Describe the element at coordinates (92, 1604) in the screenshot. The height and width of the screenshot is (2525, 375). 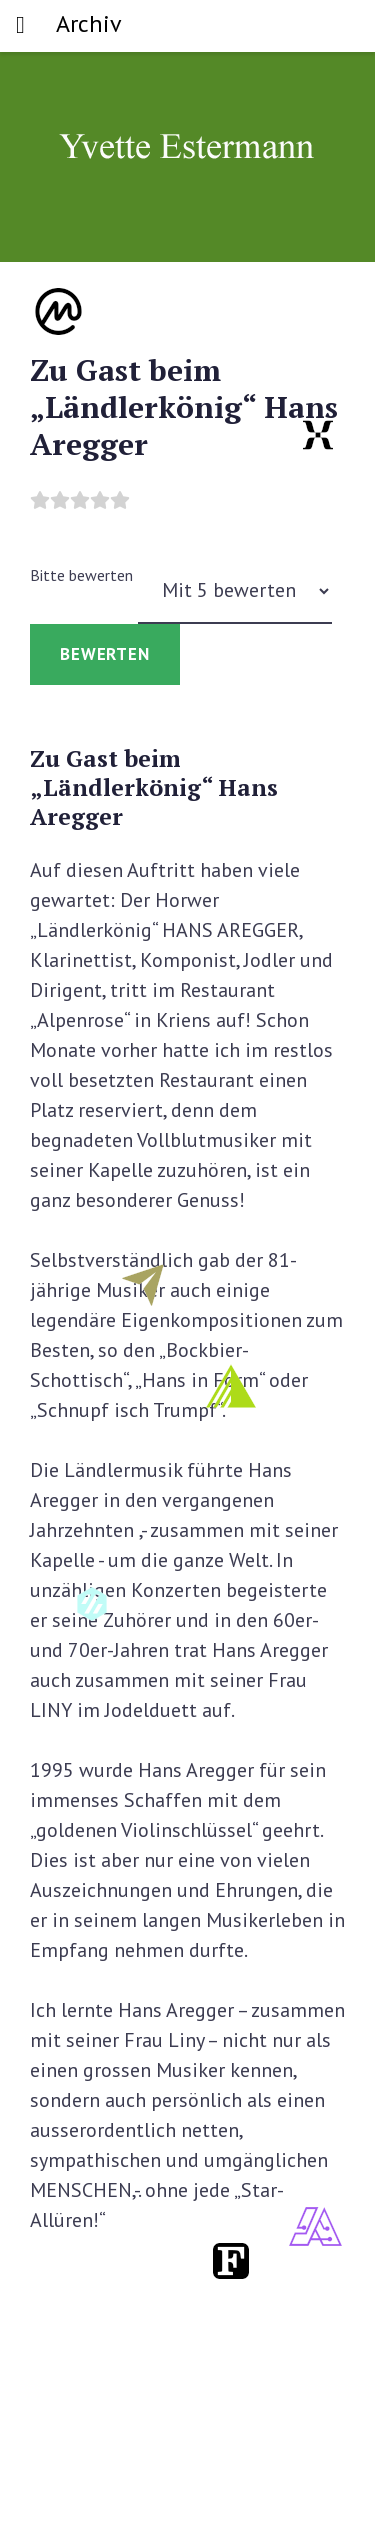
I see `voron design brand logo` at that location.